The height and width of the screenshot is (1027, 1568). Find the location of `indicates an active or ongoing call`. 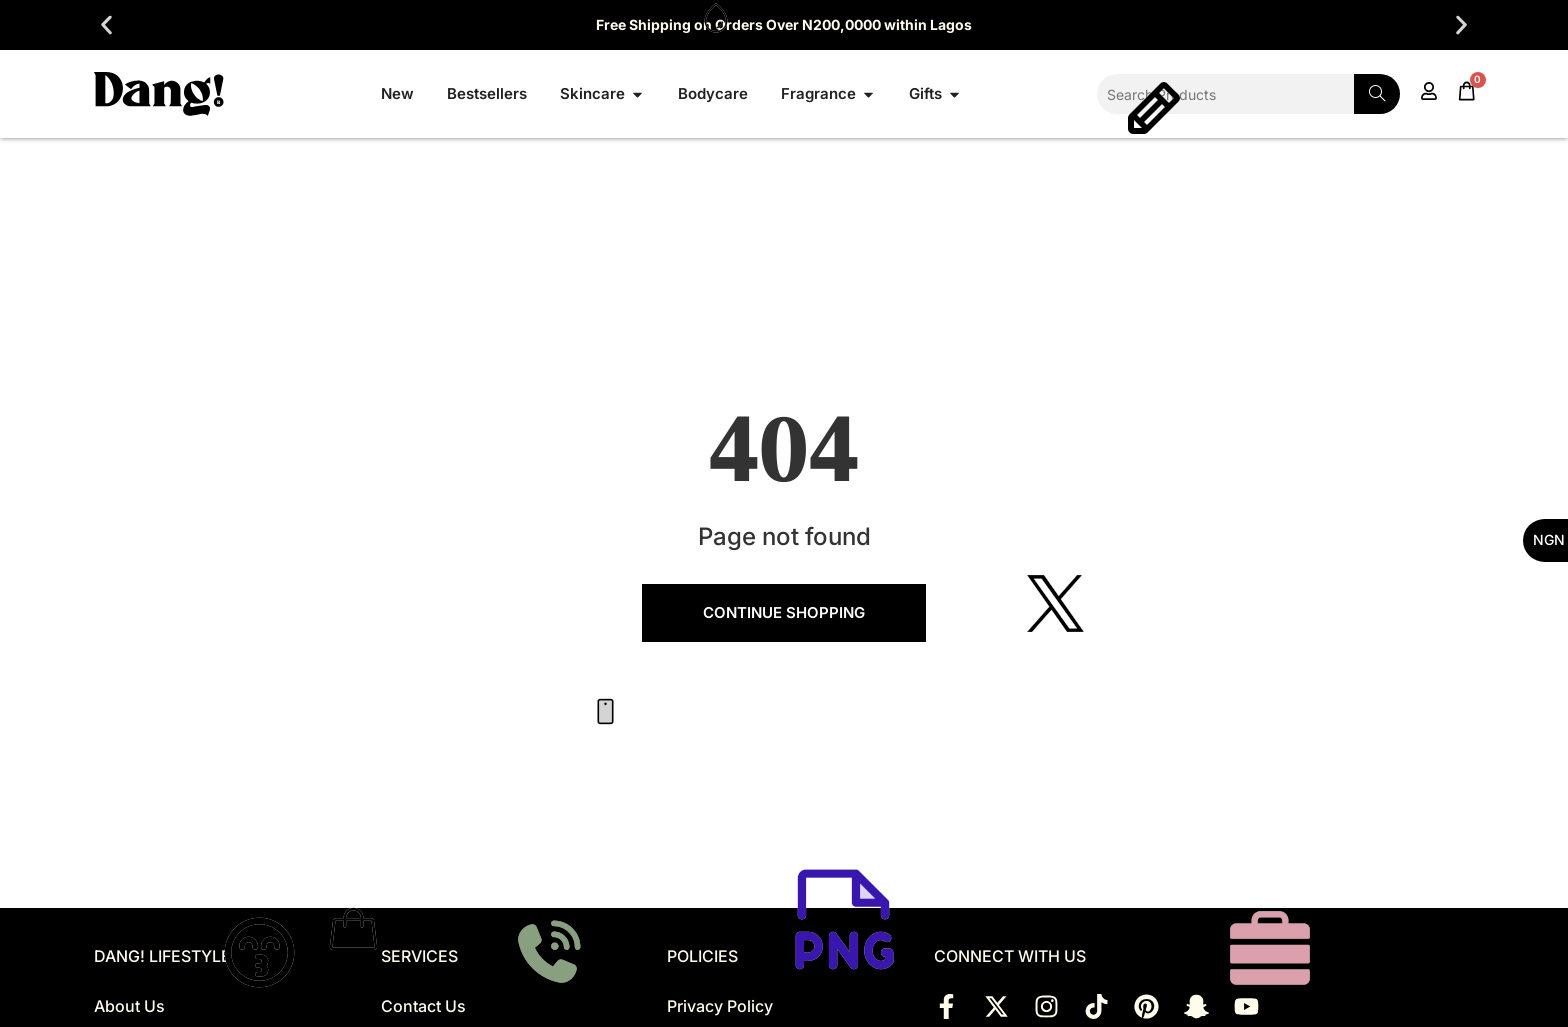

indicates an active or ongoing call is located at coordinates (547, 953).